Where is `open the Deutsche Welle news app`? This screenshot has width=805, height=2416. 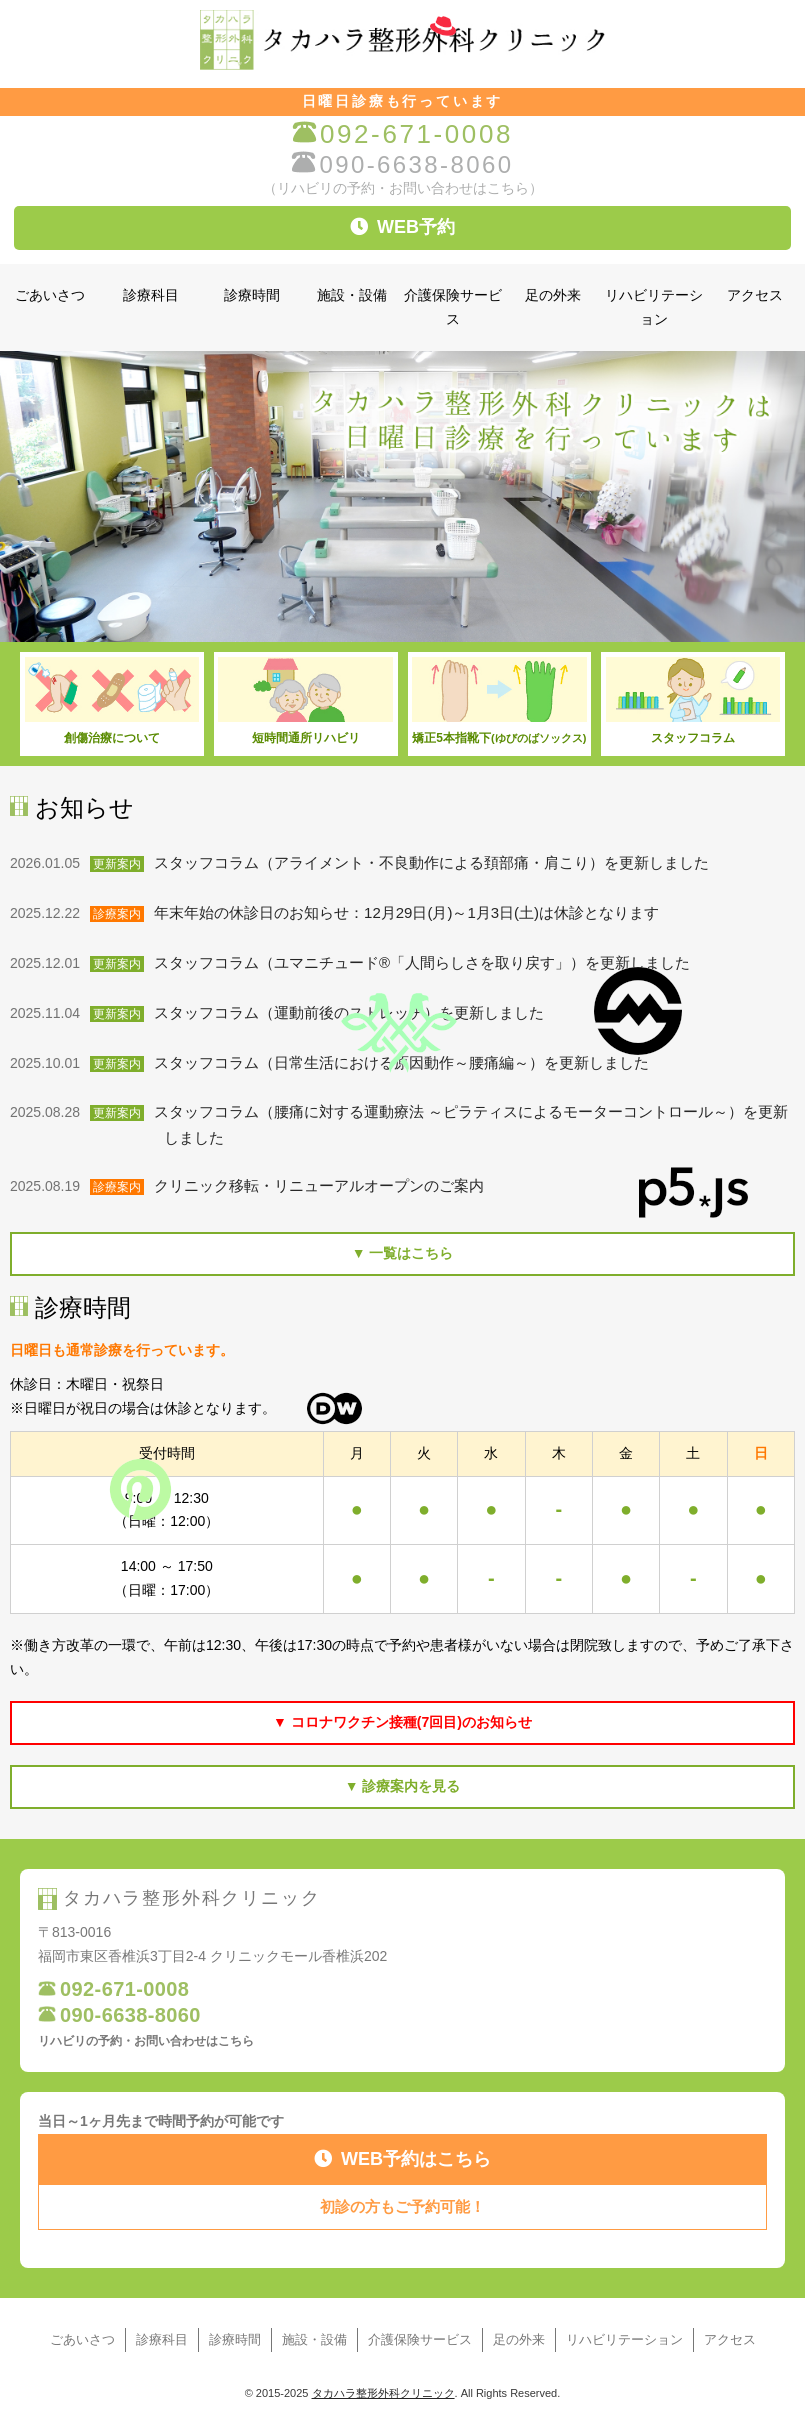 open the Deutsche Welle news app is located at coordinates (334, 1408).